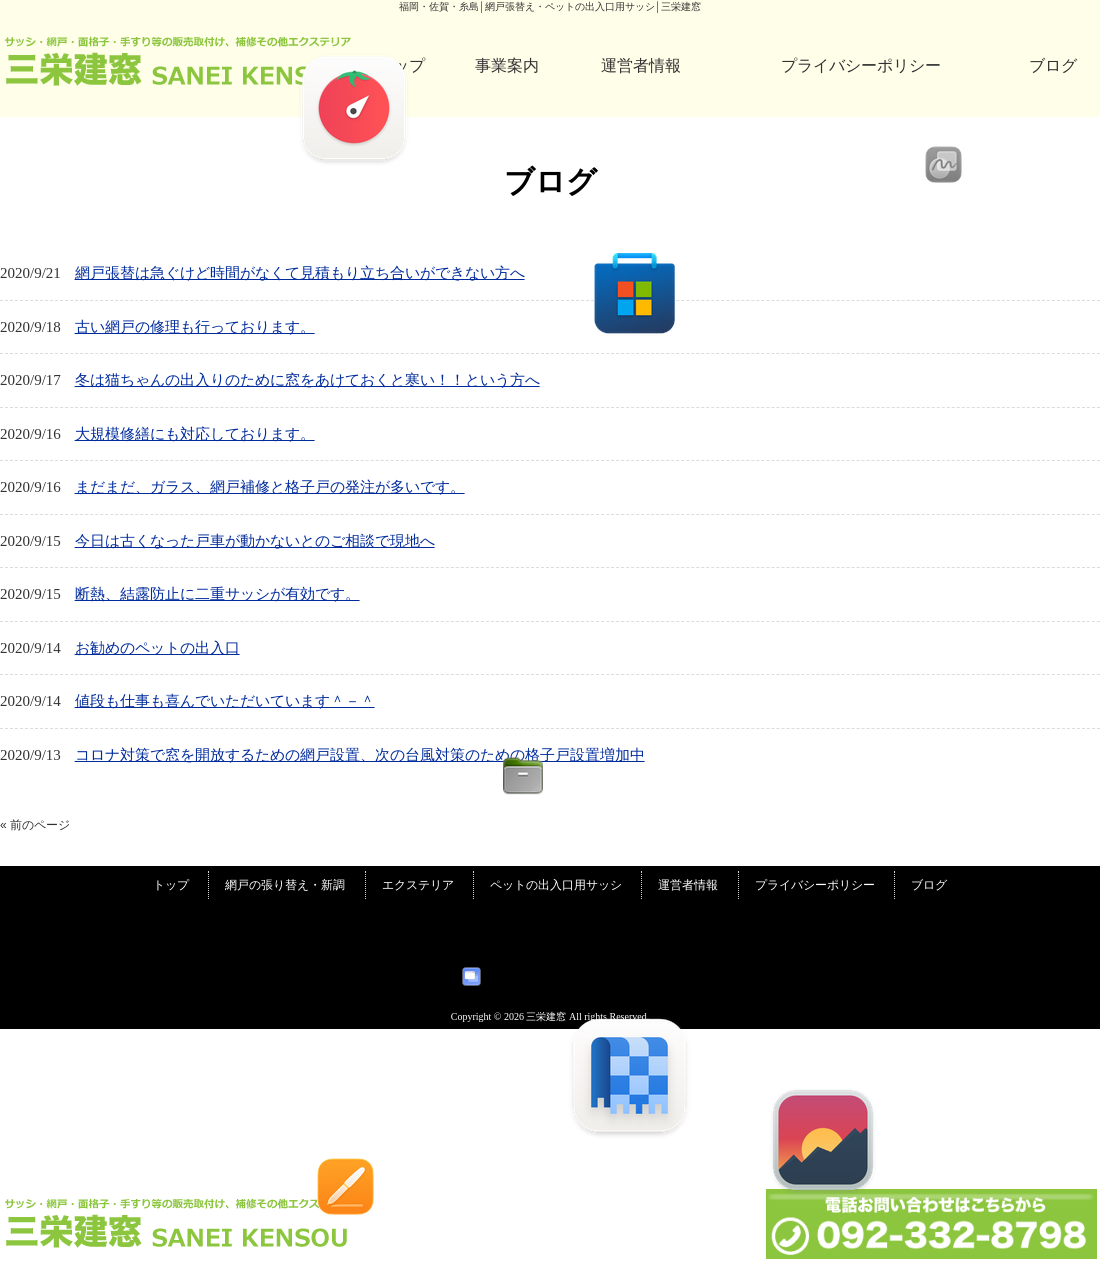  Describe the element at coordinates (823, 1140) in the screenshot. I see `open koko photo gallery app` at that location.